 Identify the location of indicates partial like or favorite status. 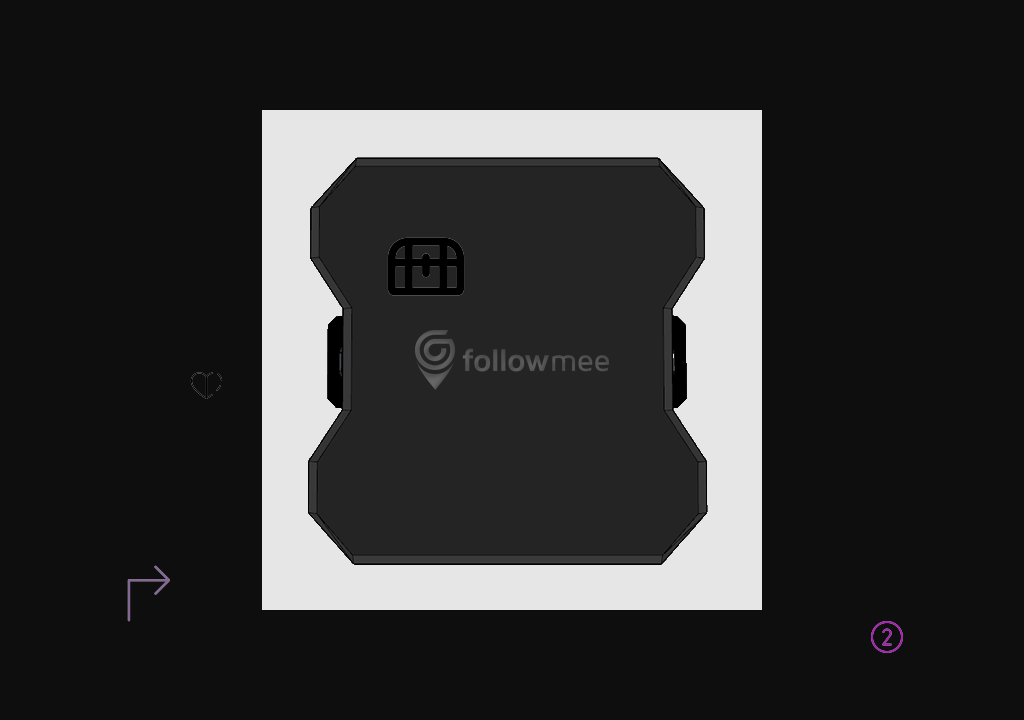
(206, 384).